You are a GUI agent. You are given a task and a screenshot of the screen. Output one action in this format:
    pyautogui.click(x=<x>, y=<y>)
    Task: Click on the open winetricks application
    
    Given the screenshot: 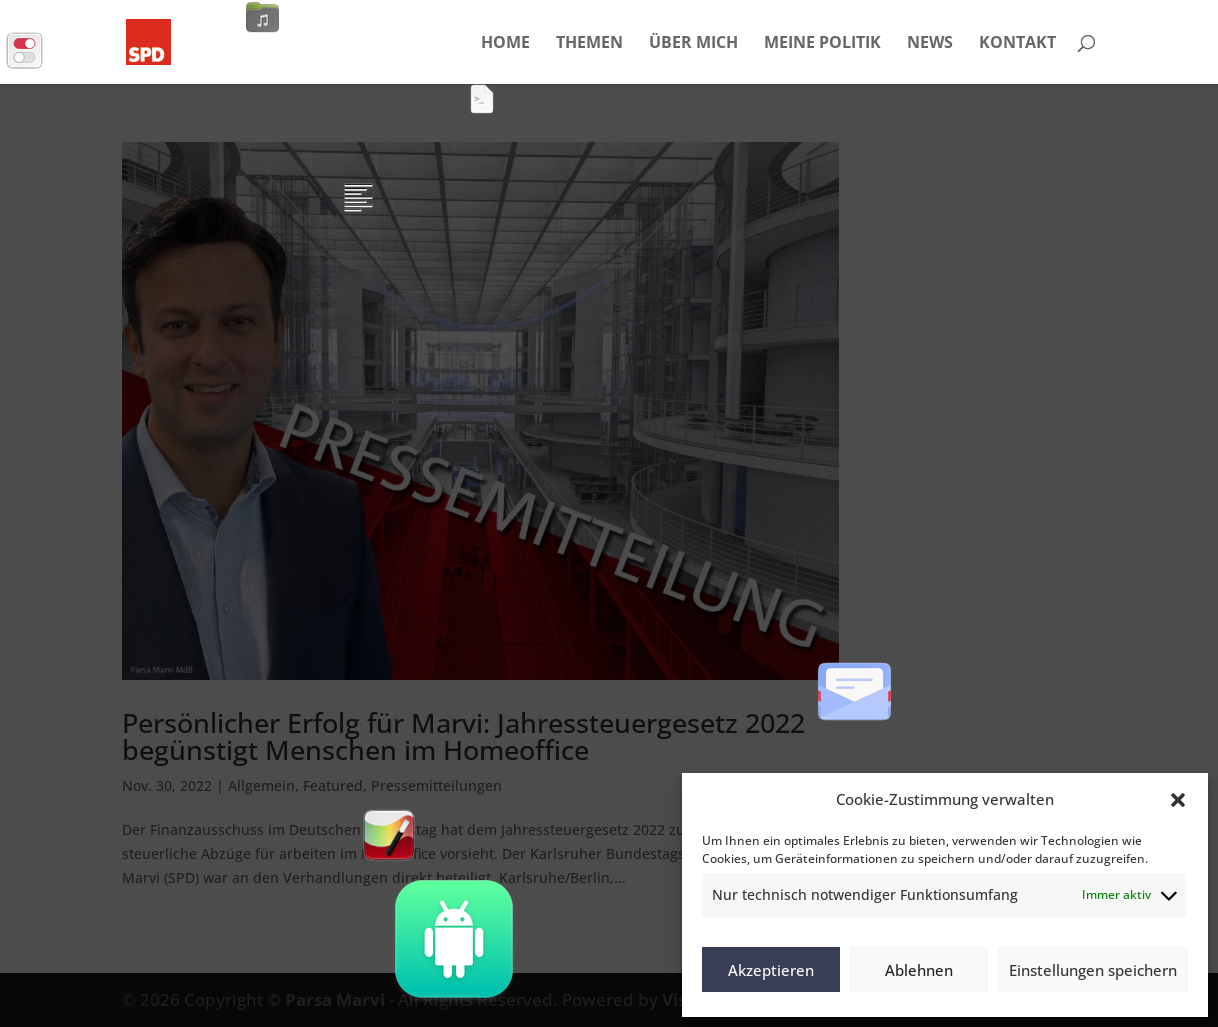 What is the action you would take?
    pyautogui.click(x=389, y=835)
    